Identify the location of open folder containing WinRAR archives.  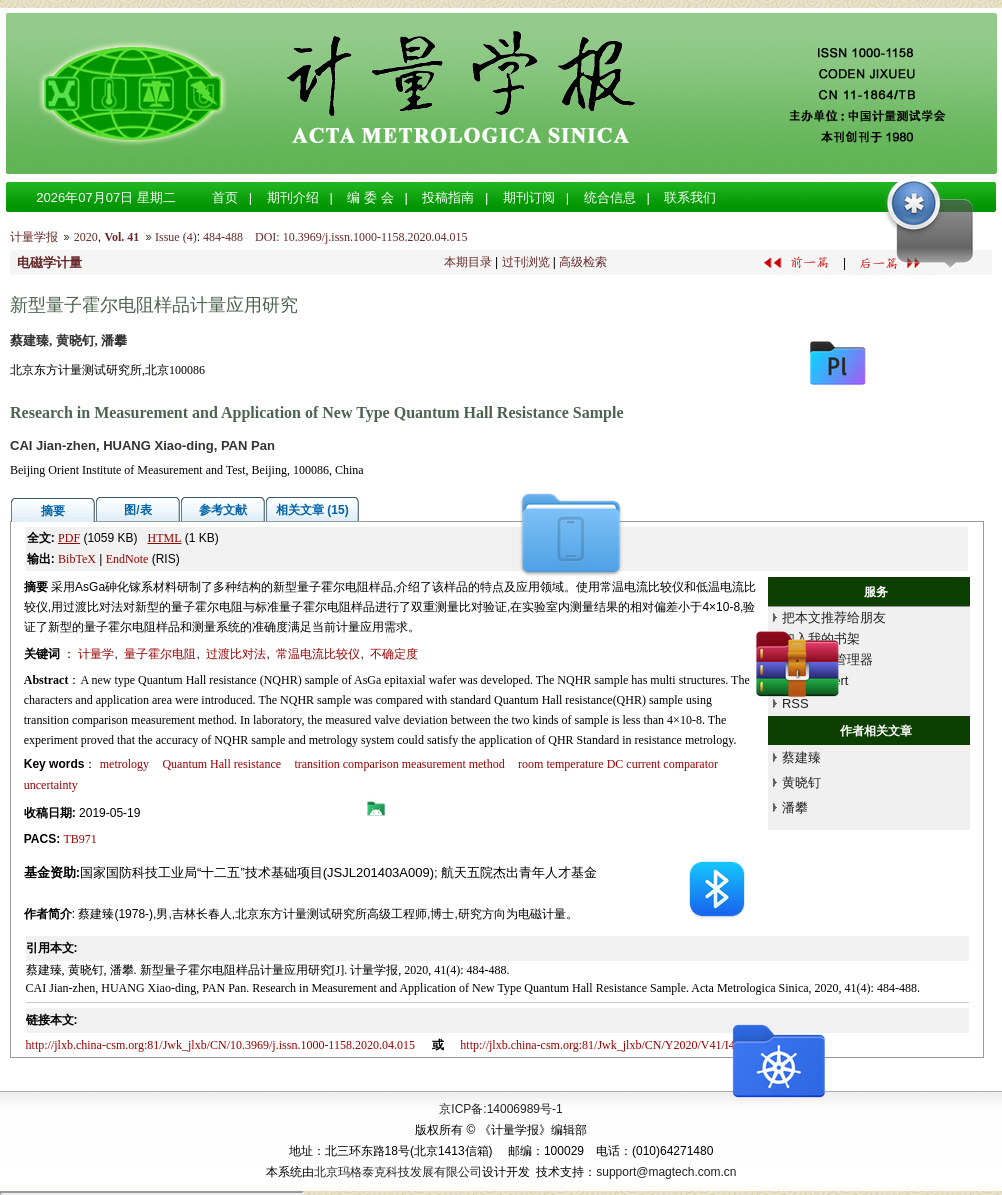
(797, 666).